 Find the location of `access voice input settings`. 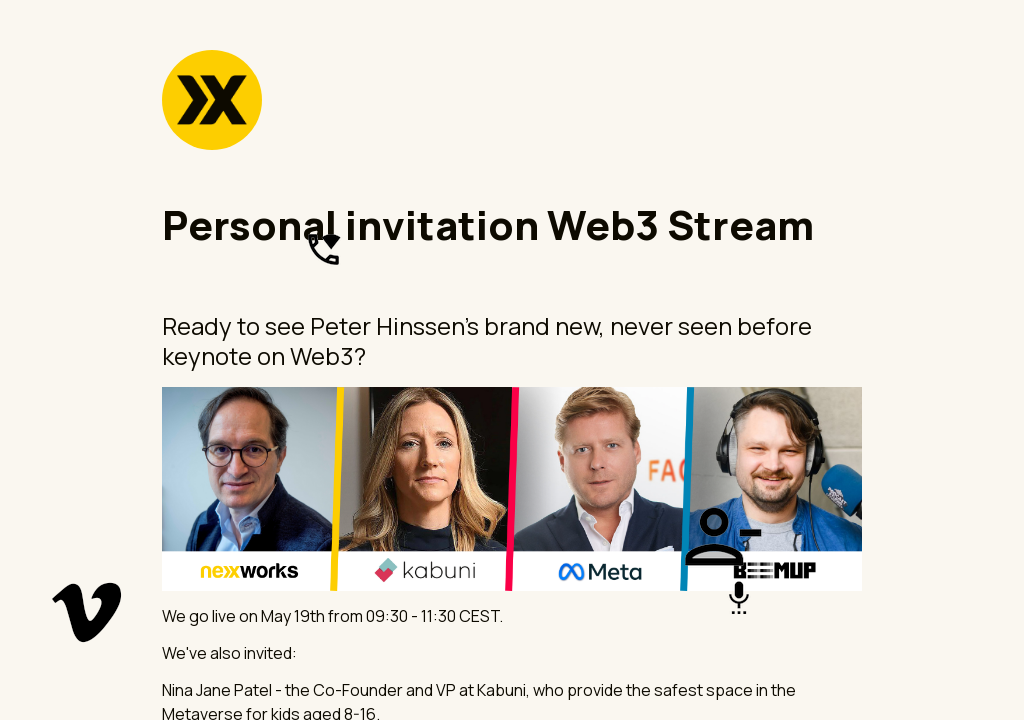

access voice input settings is located at coordinates (739, 597).